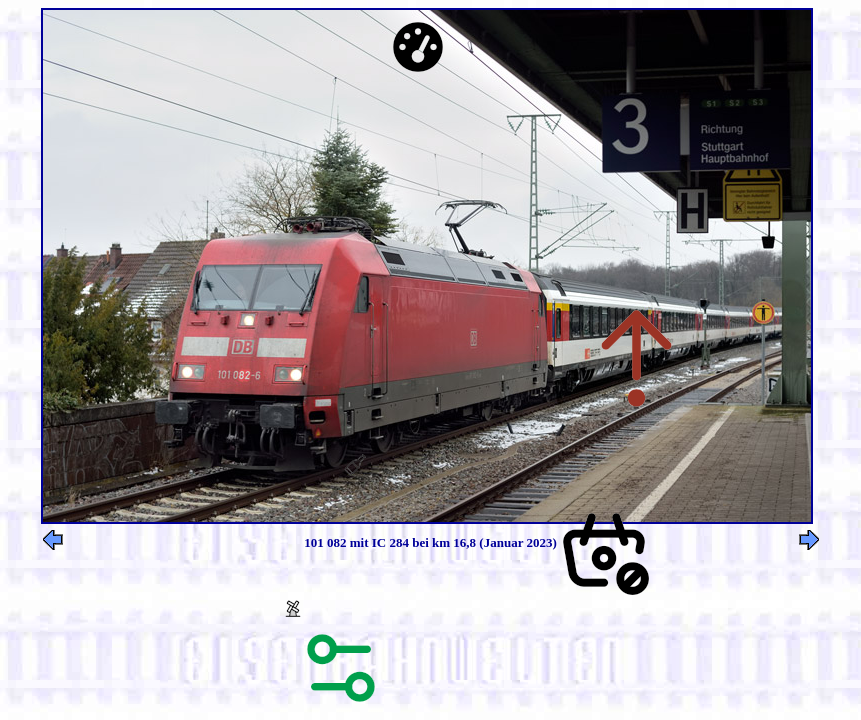  I want to click on indicates renewable or wind energy options, so click(293, 609).